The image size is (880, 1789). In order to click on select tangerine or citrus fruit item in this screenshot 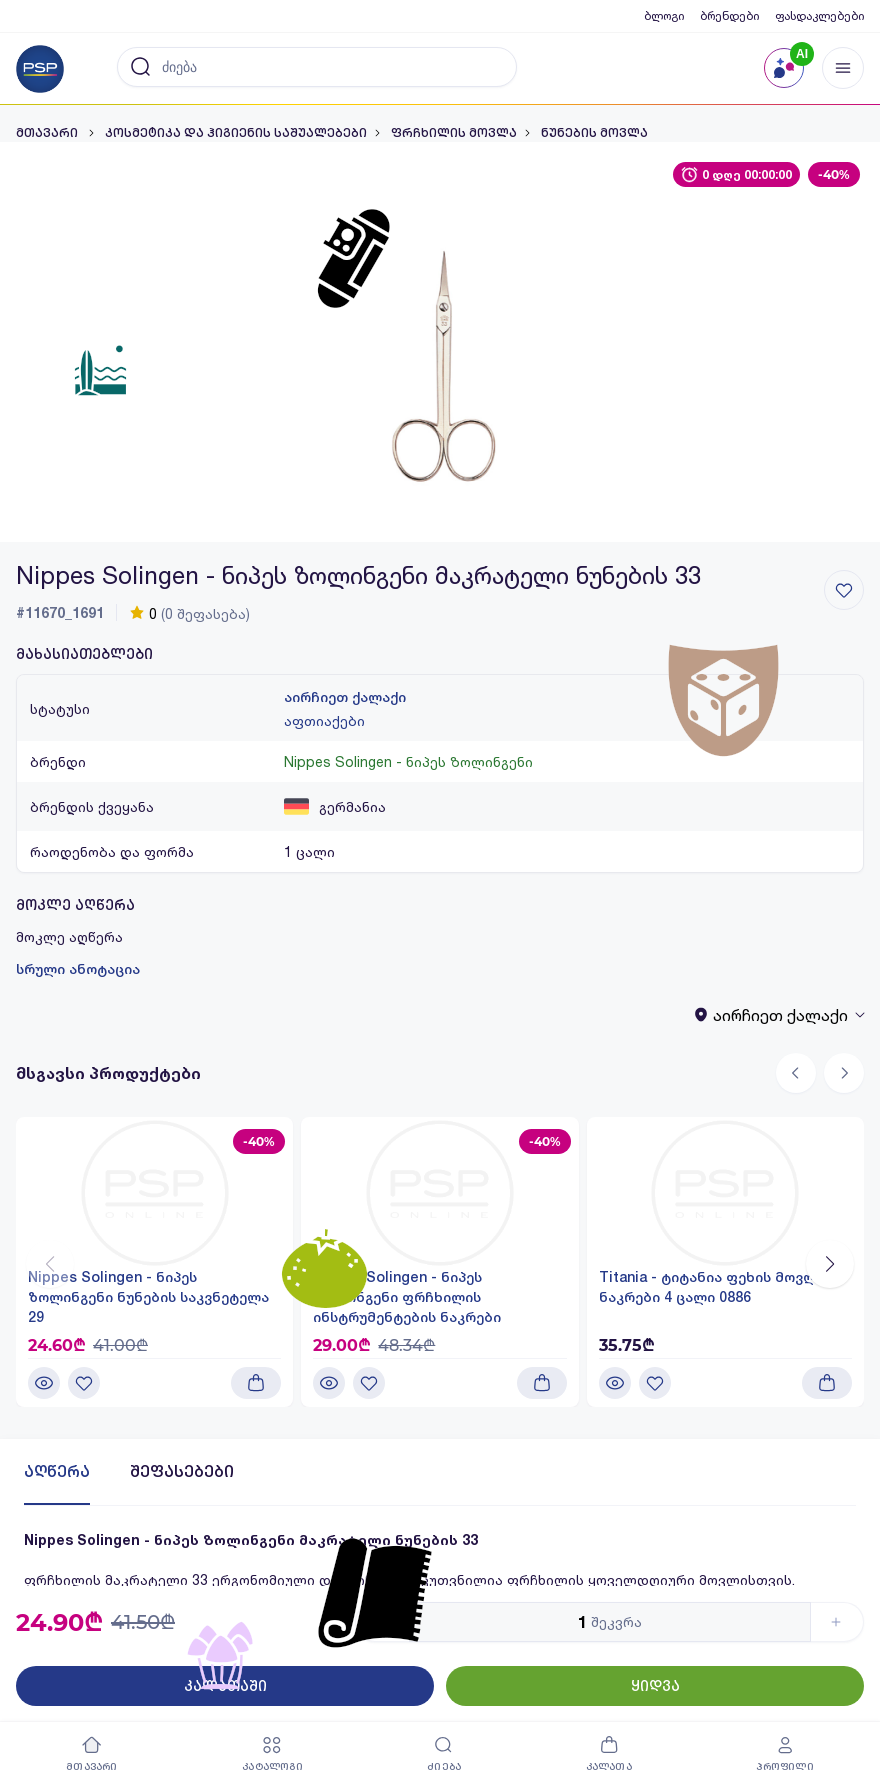, I will do `click(324, 1268)`.